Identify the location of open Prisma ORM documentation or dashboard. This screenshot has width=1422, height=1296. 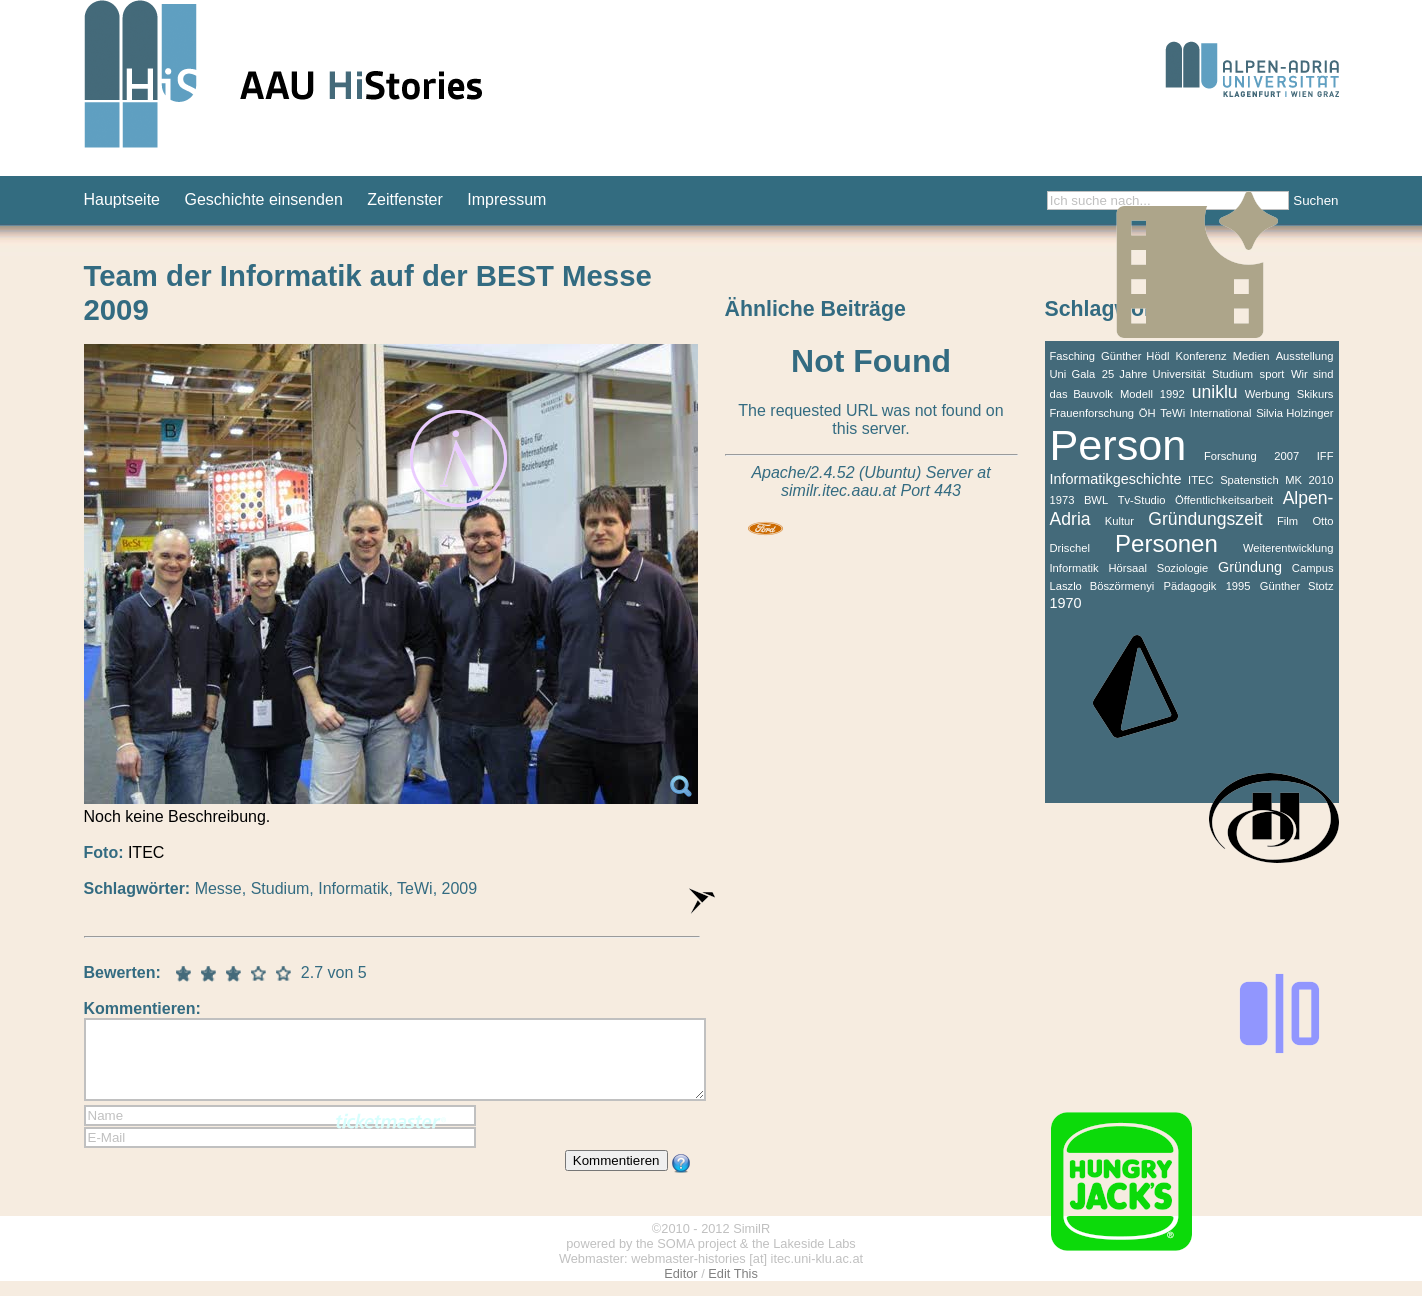
(1135, 686).